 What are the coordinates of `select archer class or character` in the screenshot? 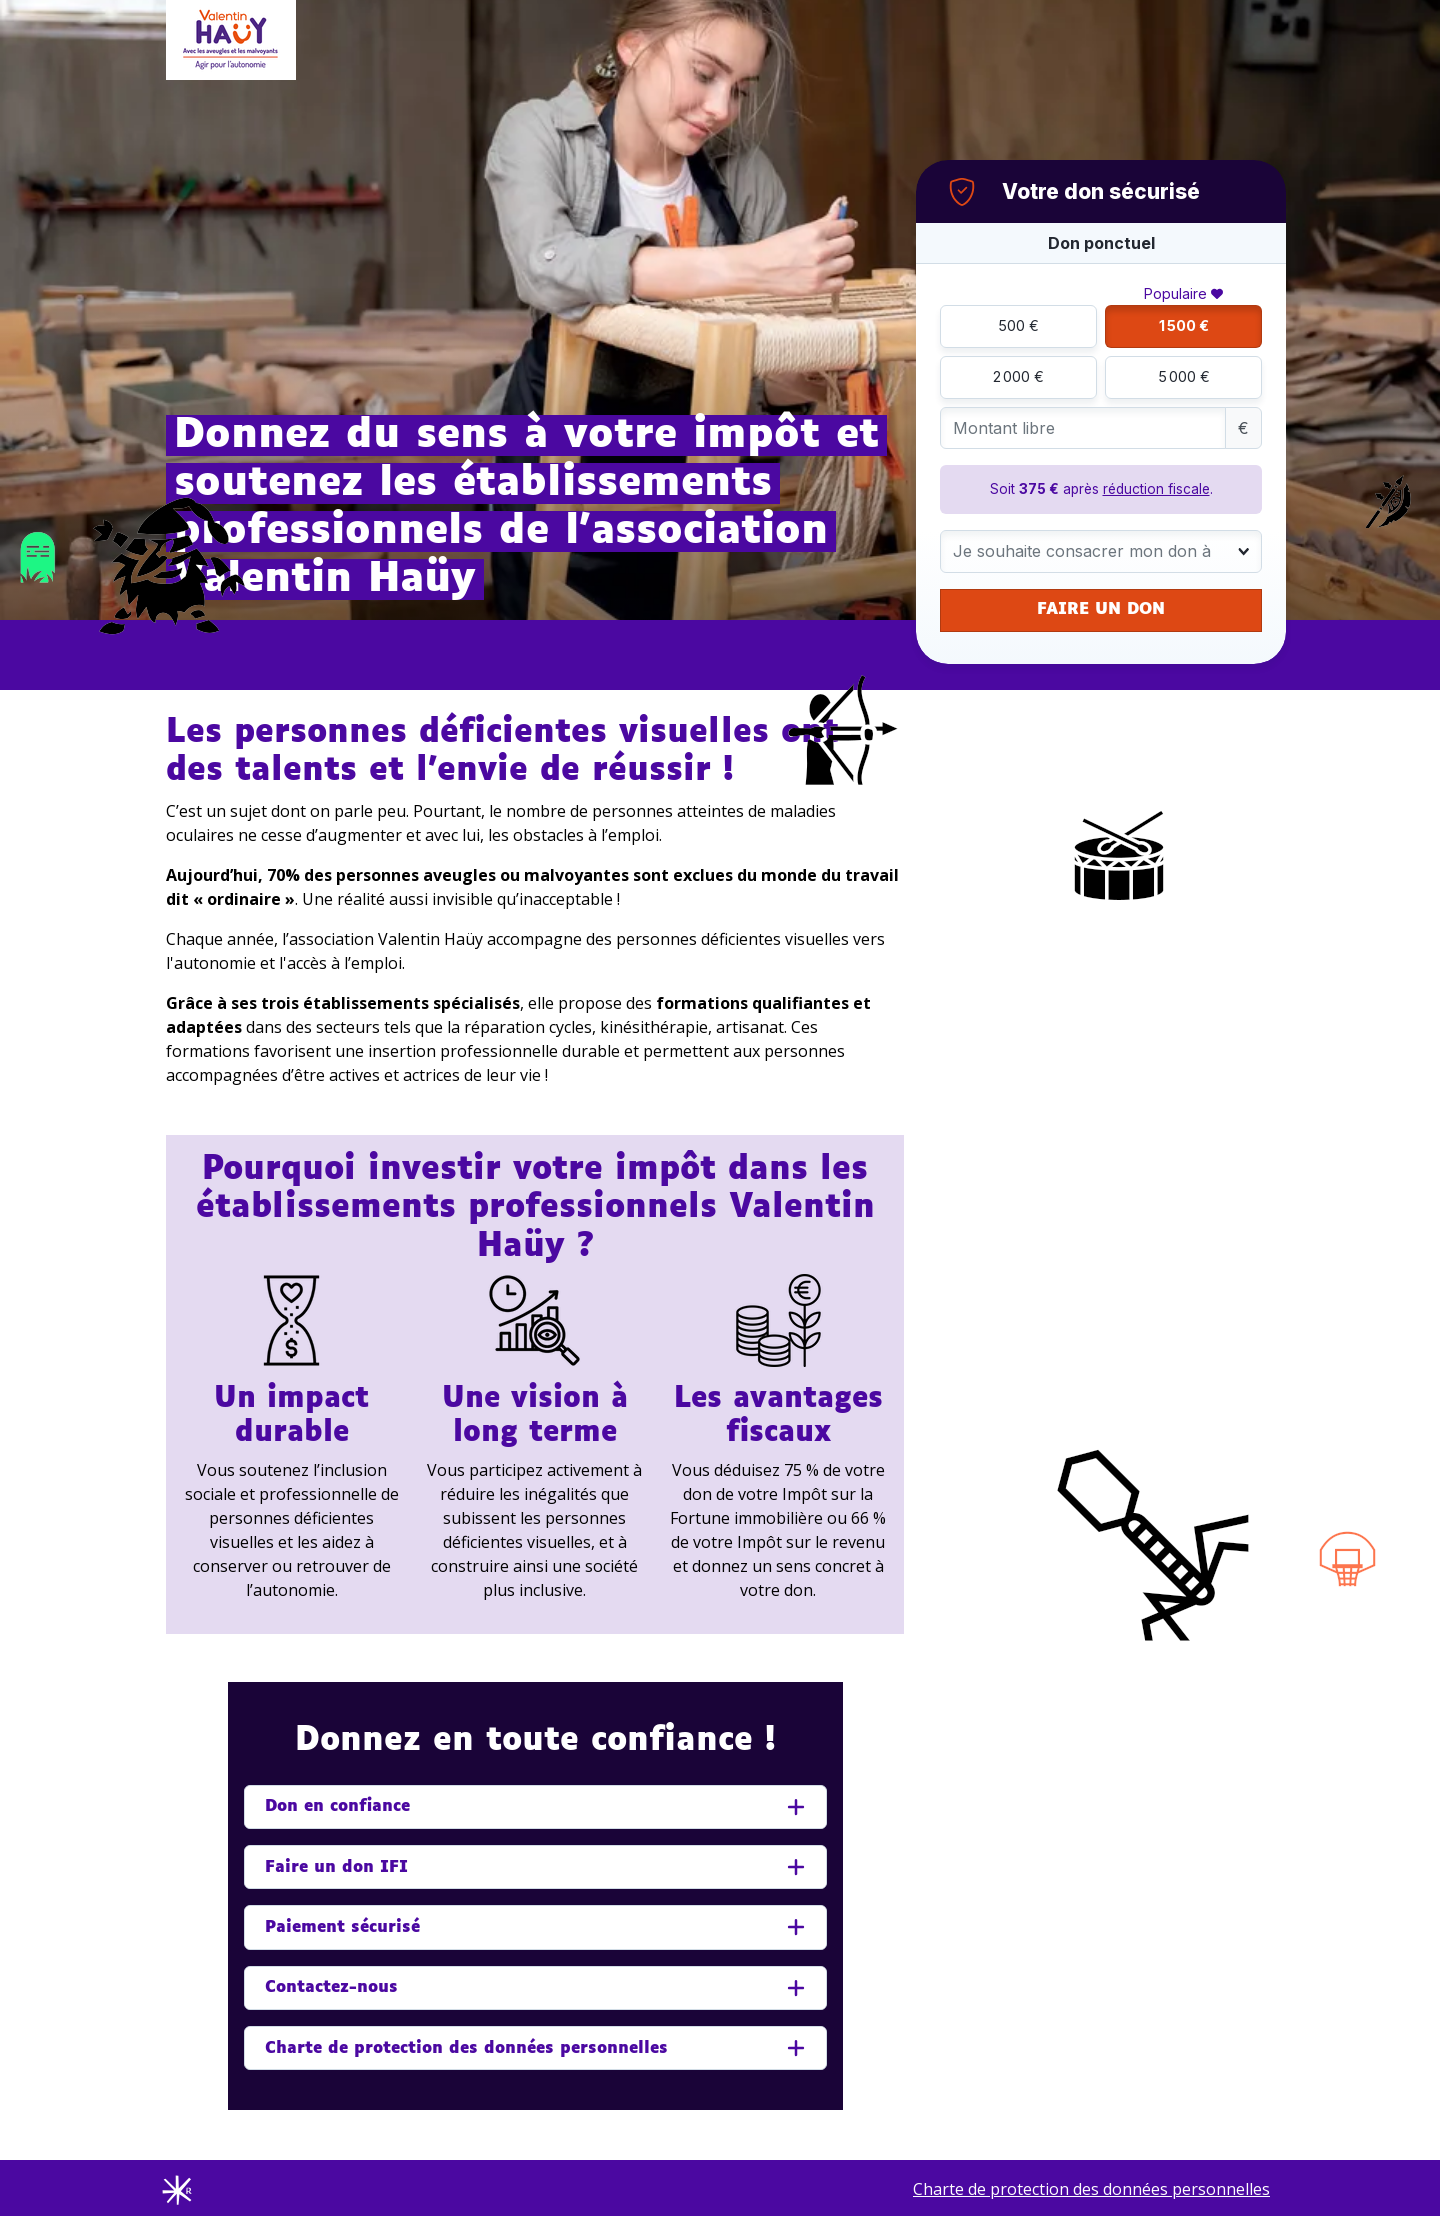 It's located at (842, 729).